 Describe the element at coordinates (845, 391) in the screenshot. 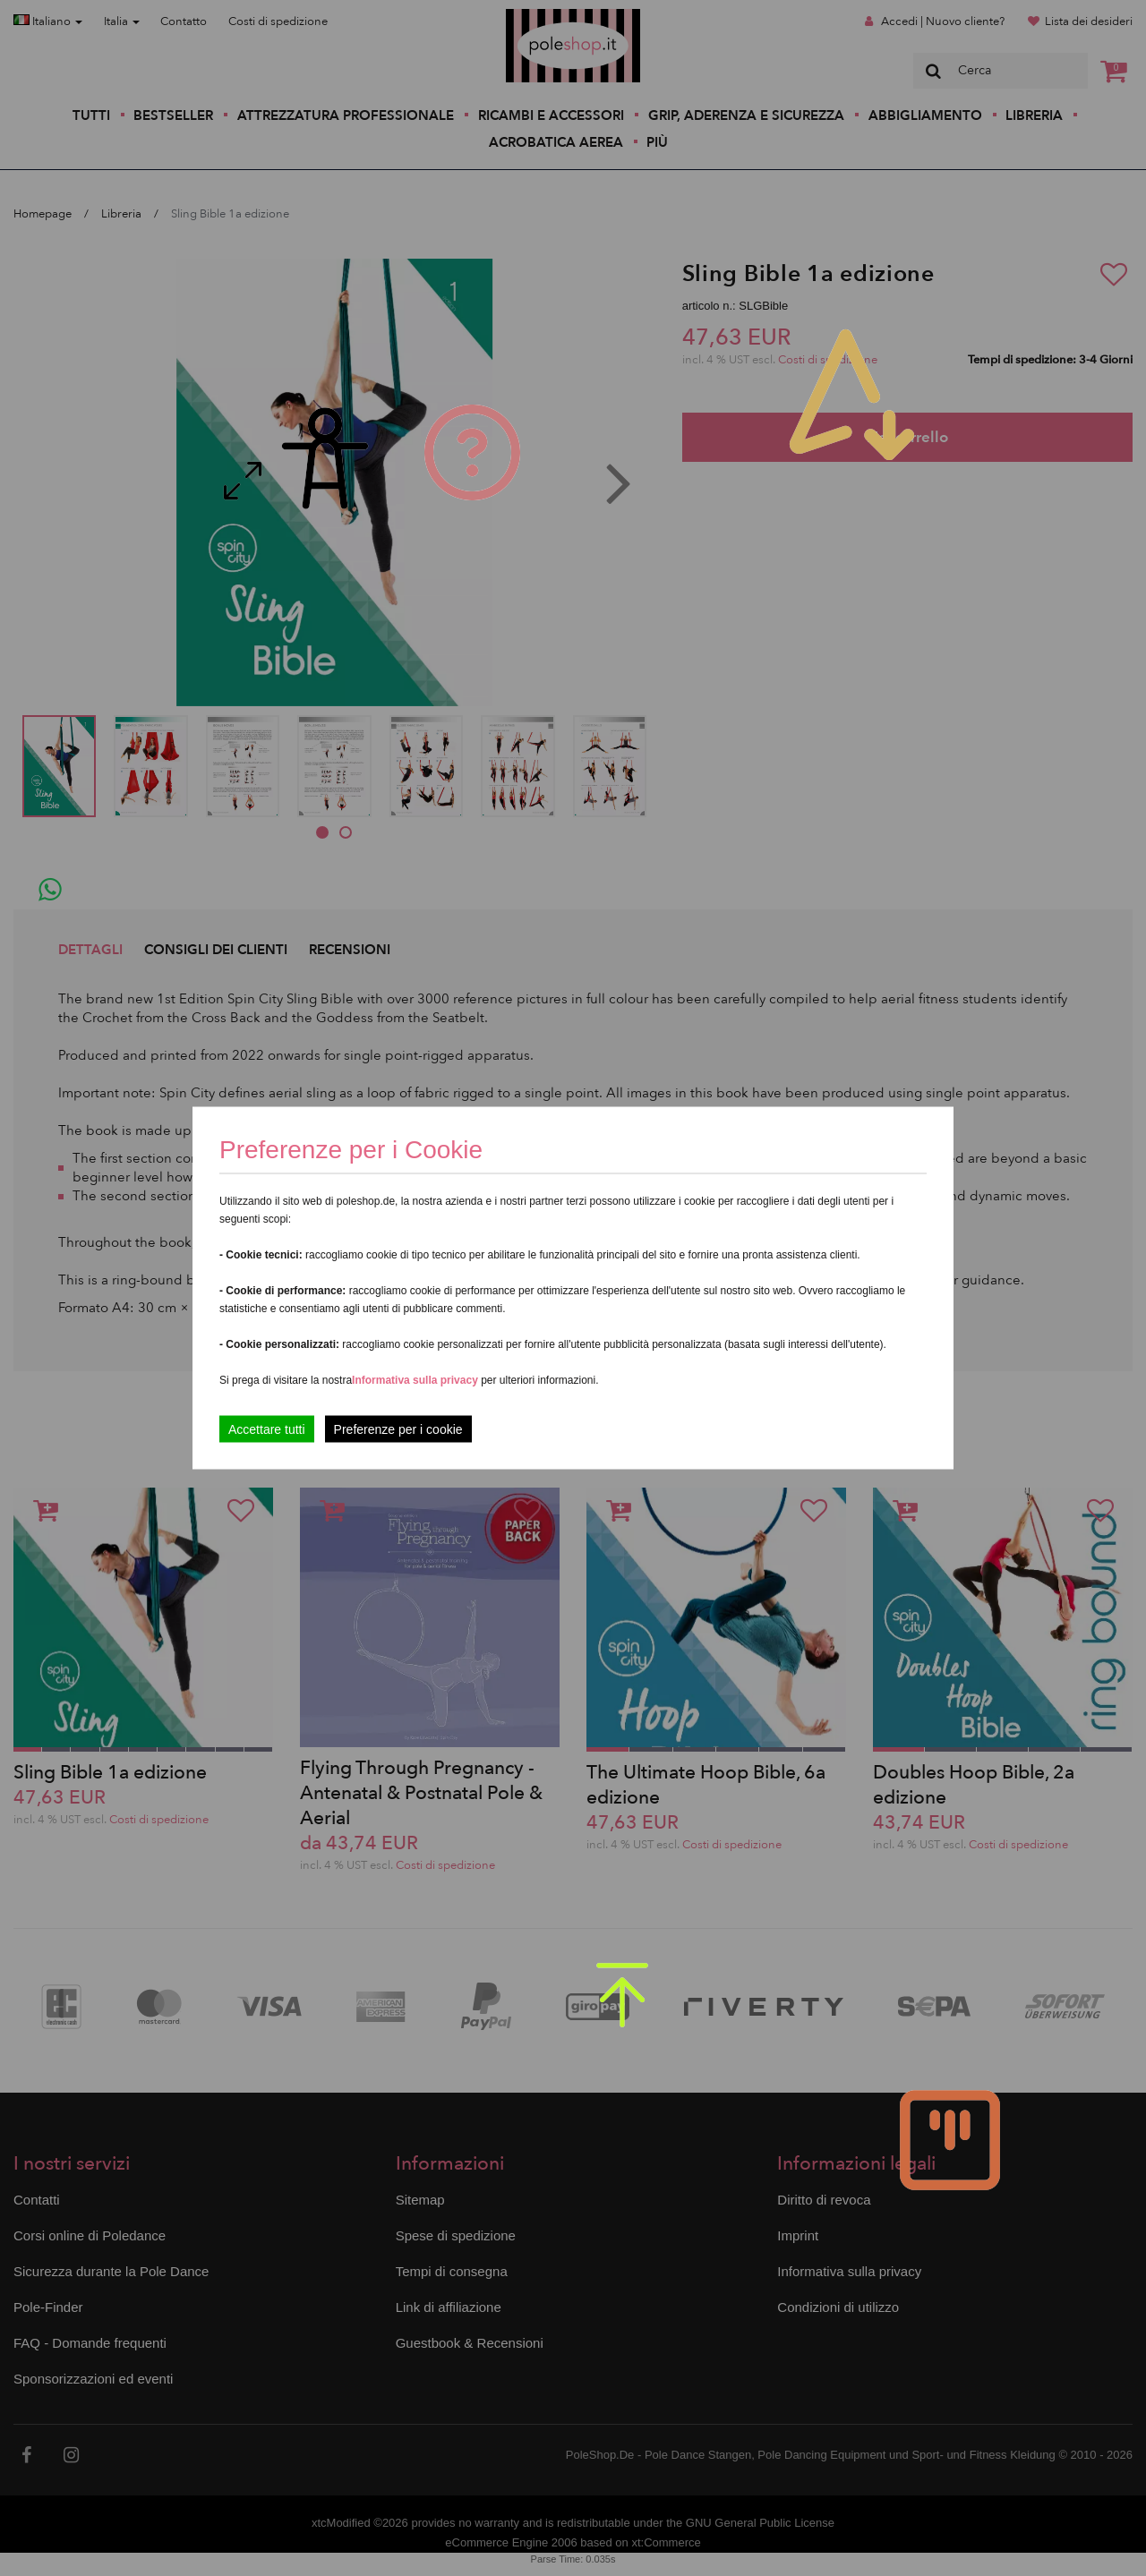

I see `navigate downward or scroll down` at that location.